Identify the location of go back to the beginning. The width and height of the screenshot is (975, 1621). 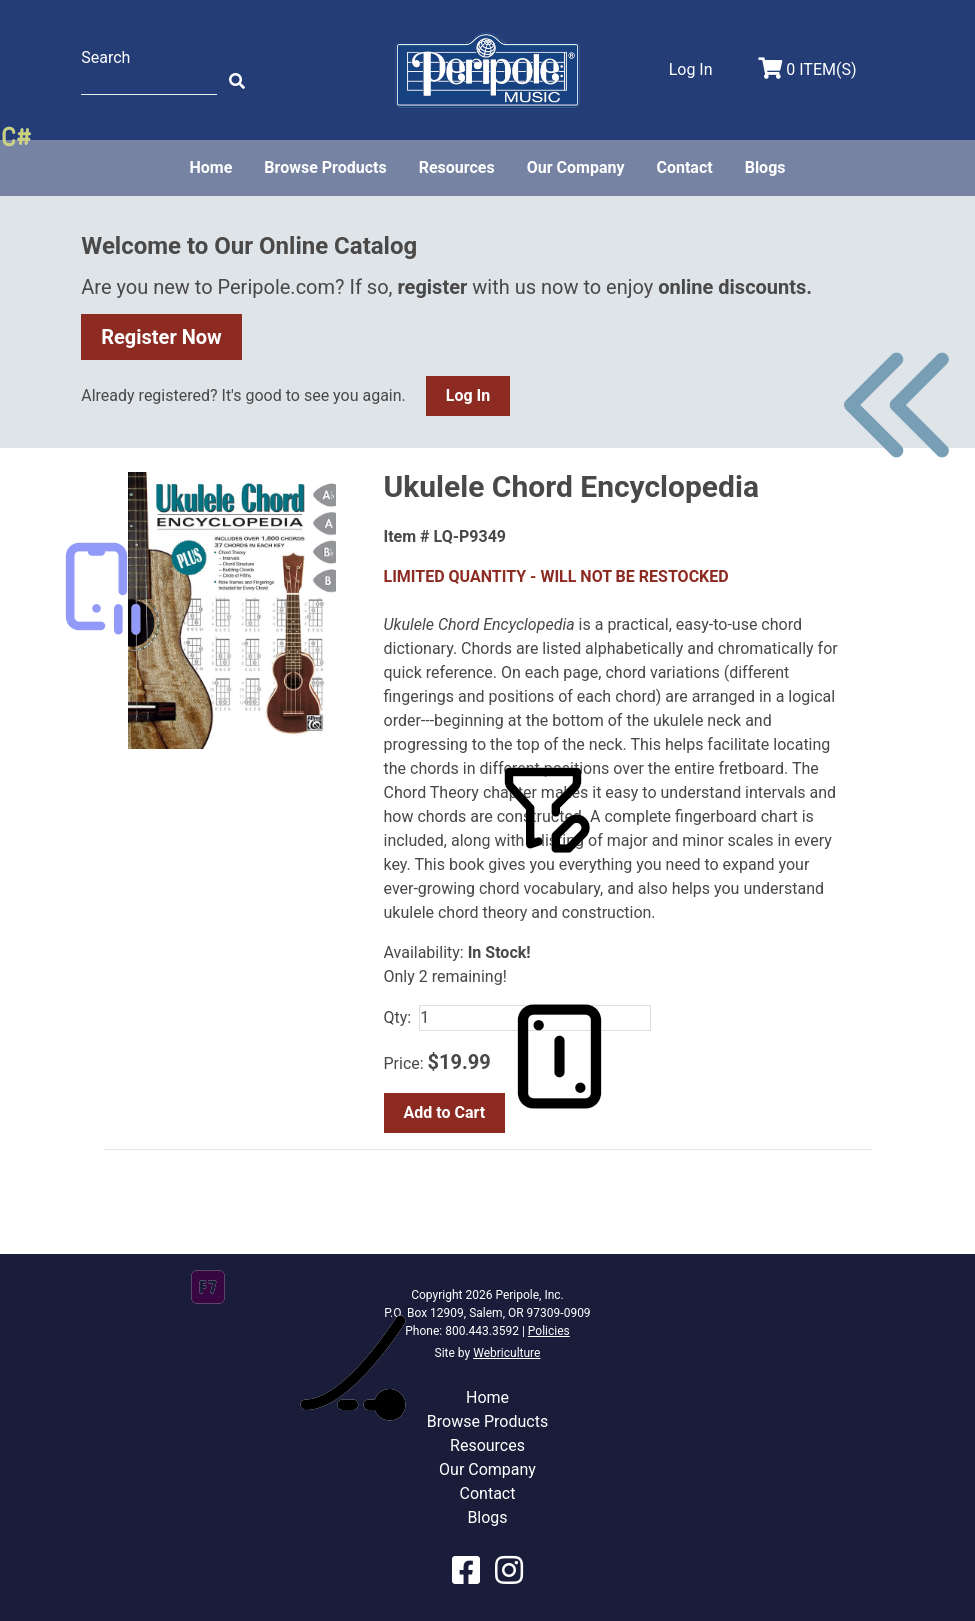
(901, 405).